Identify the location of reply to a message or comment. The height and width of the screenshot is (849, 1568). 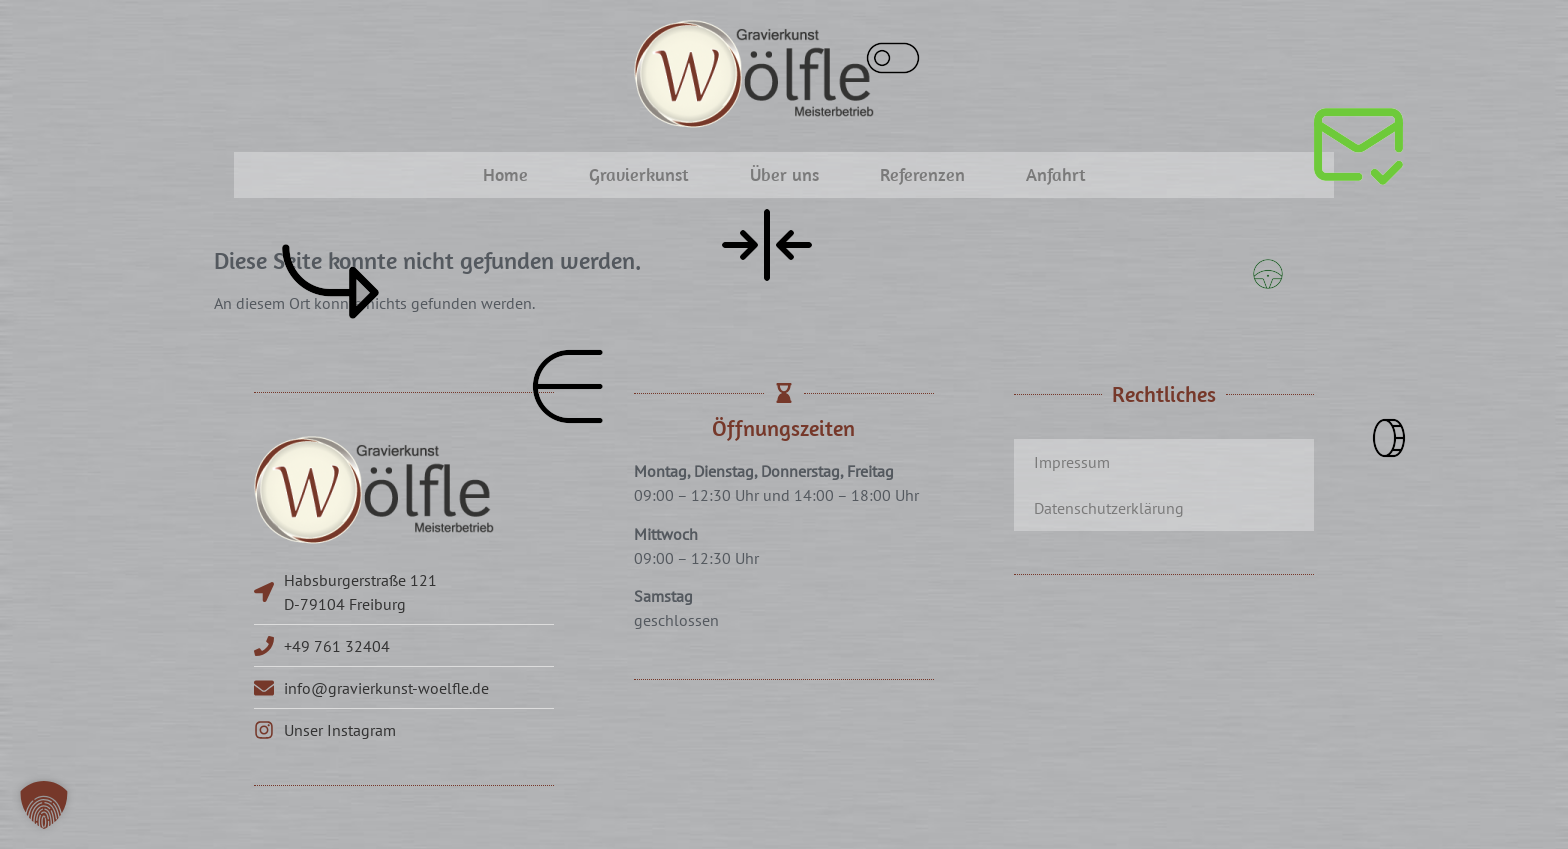
(330, 281).